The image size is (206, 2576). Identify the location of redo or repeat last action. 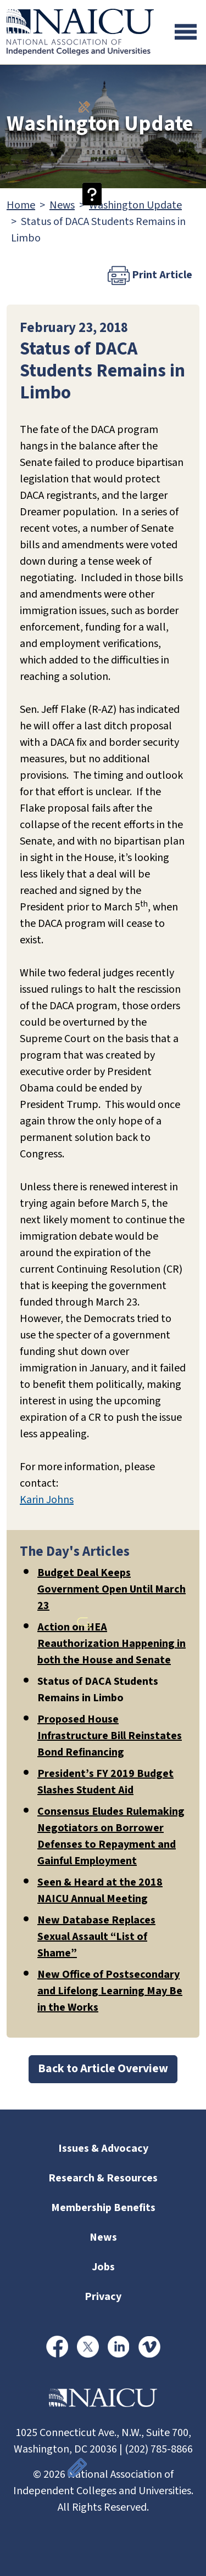
(84, 1623).